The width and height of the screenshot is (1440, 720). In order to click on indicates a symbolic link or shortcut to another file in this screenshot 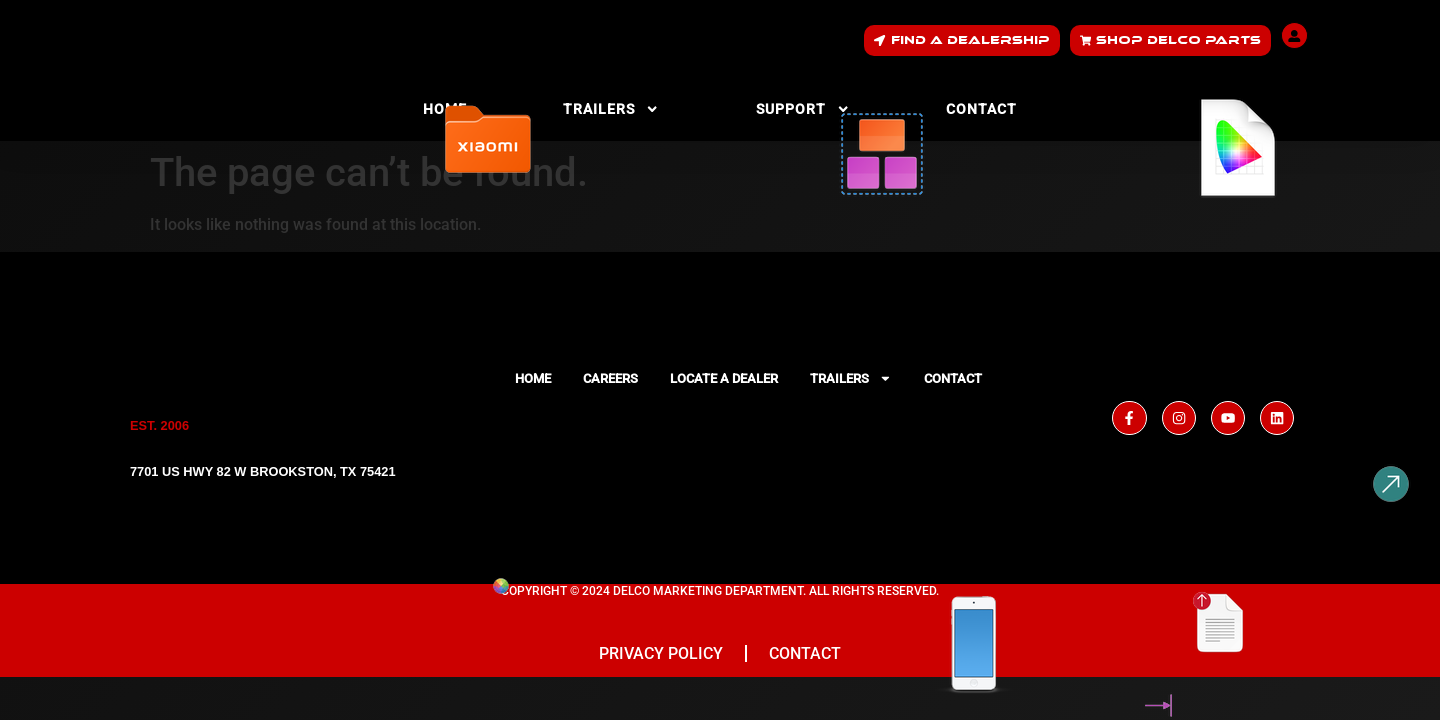, I will do `click(1391, 484)`.